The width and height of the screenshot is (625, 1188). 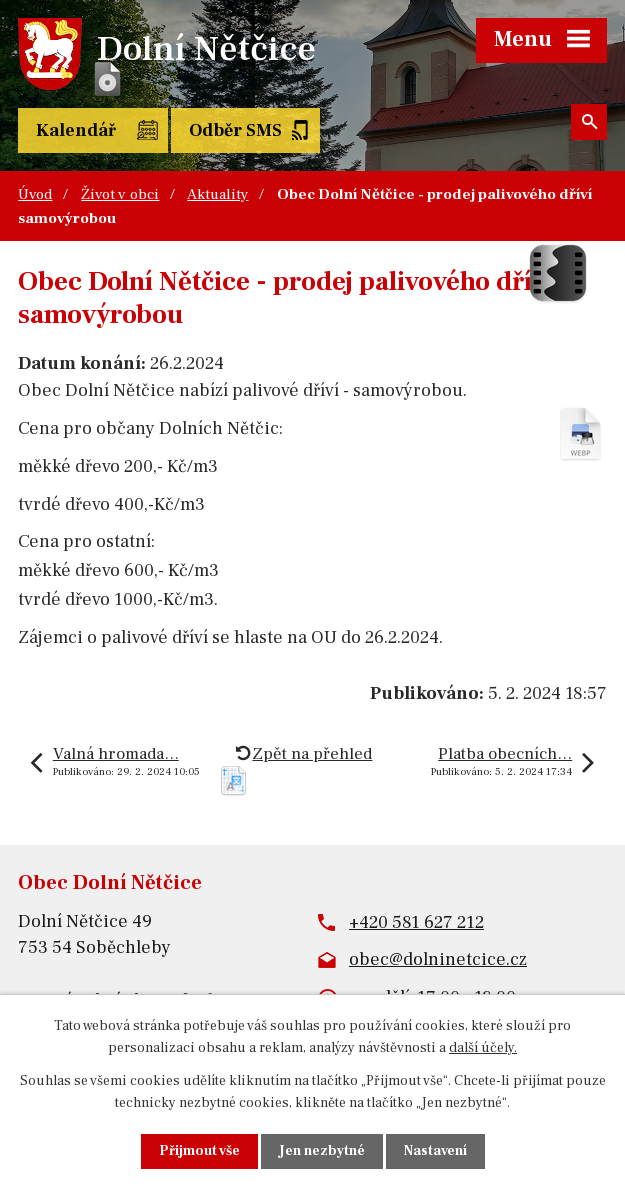 I want to click on a CD or disc image file, so click(x=107, y=79).